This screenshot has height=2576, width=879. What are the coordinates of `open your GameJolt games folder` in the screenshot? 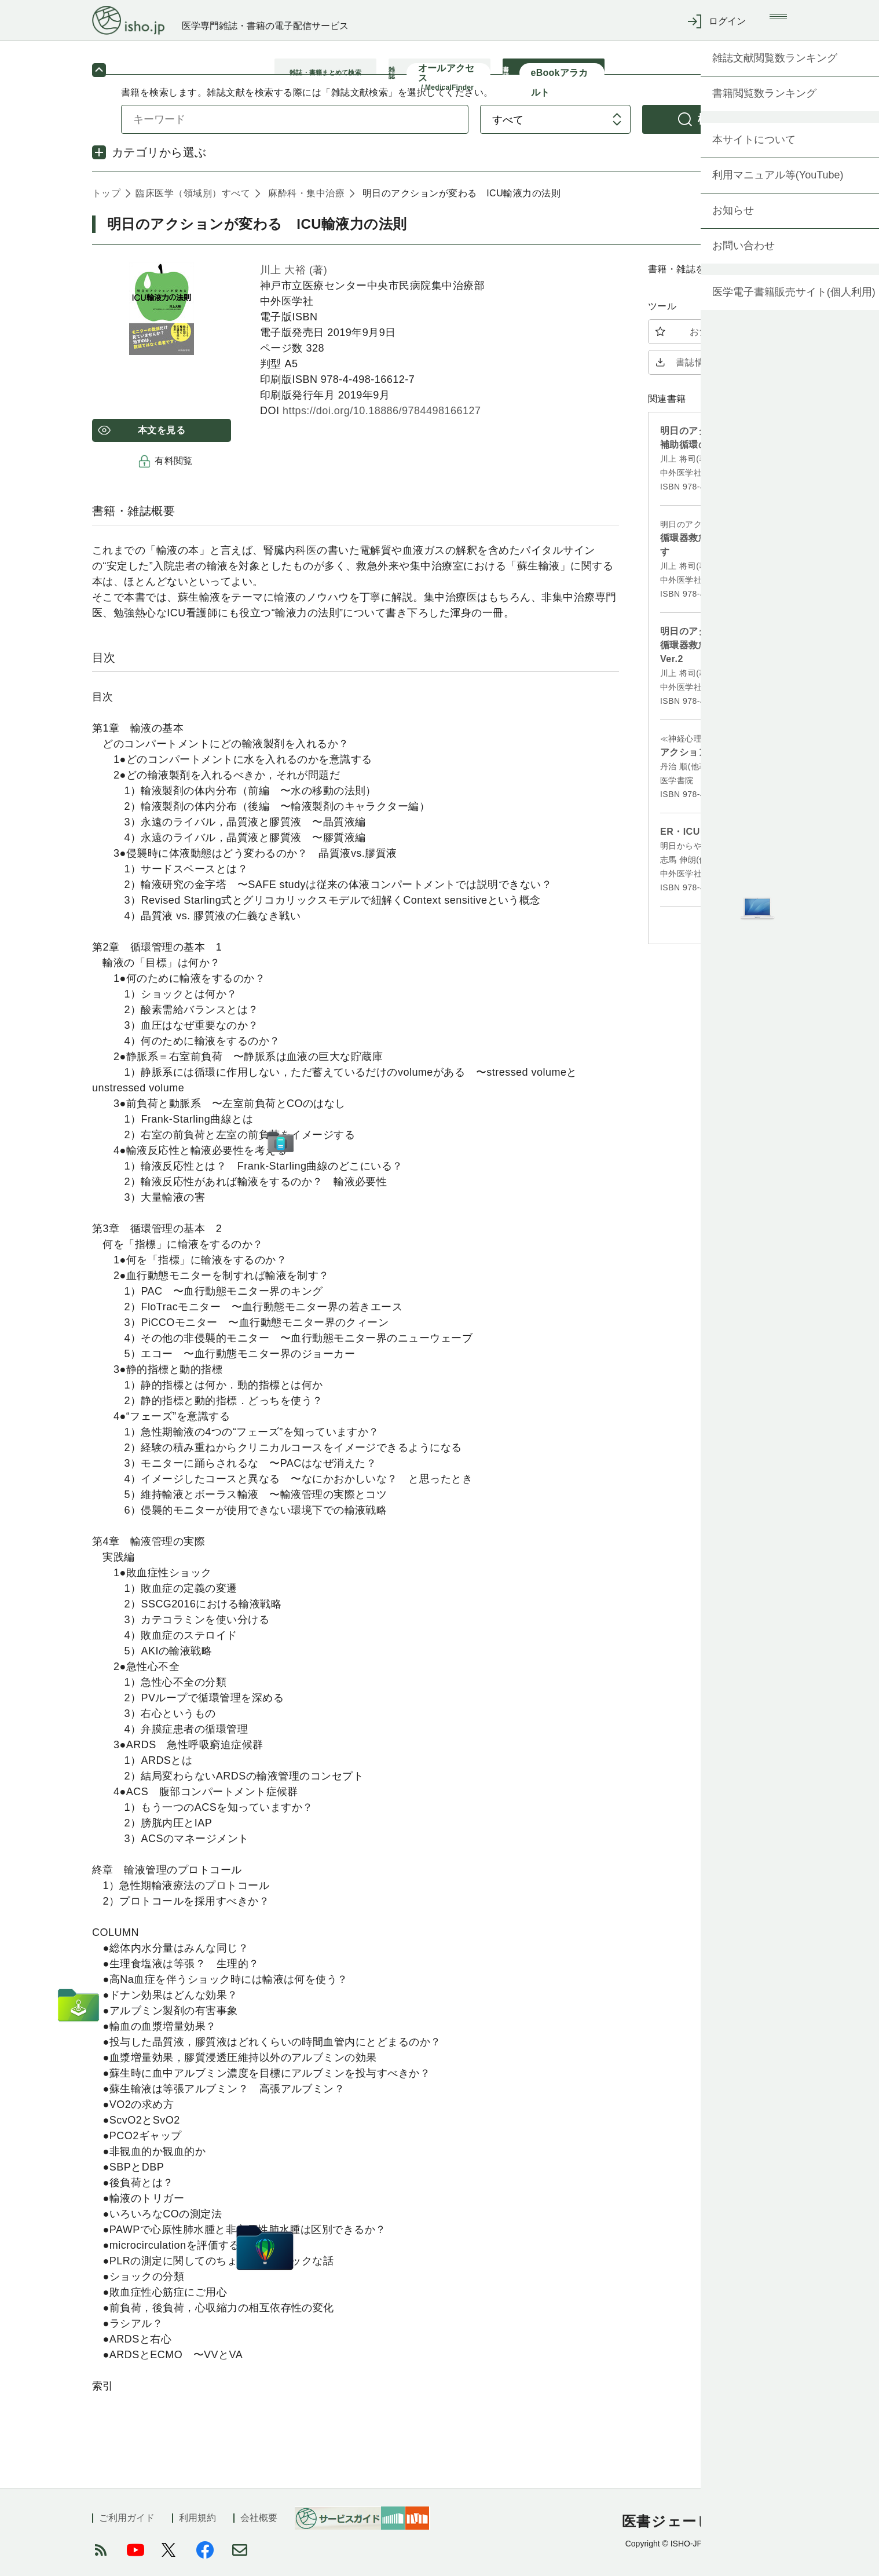 It's located at (78, 2006).